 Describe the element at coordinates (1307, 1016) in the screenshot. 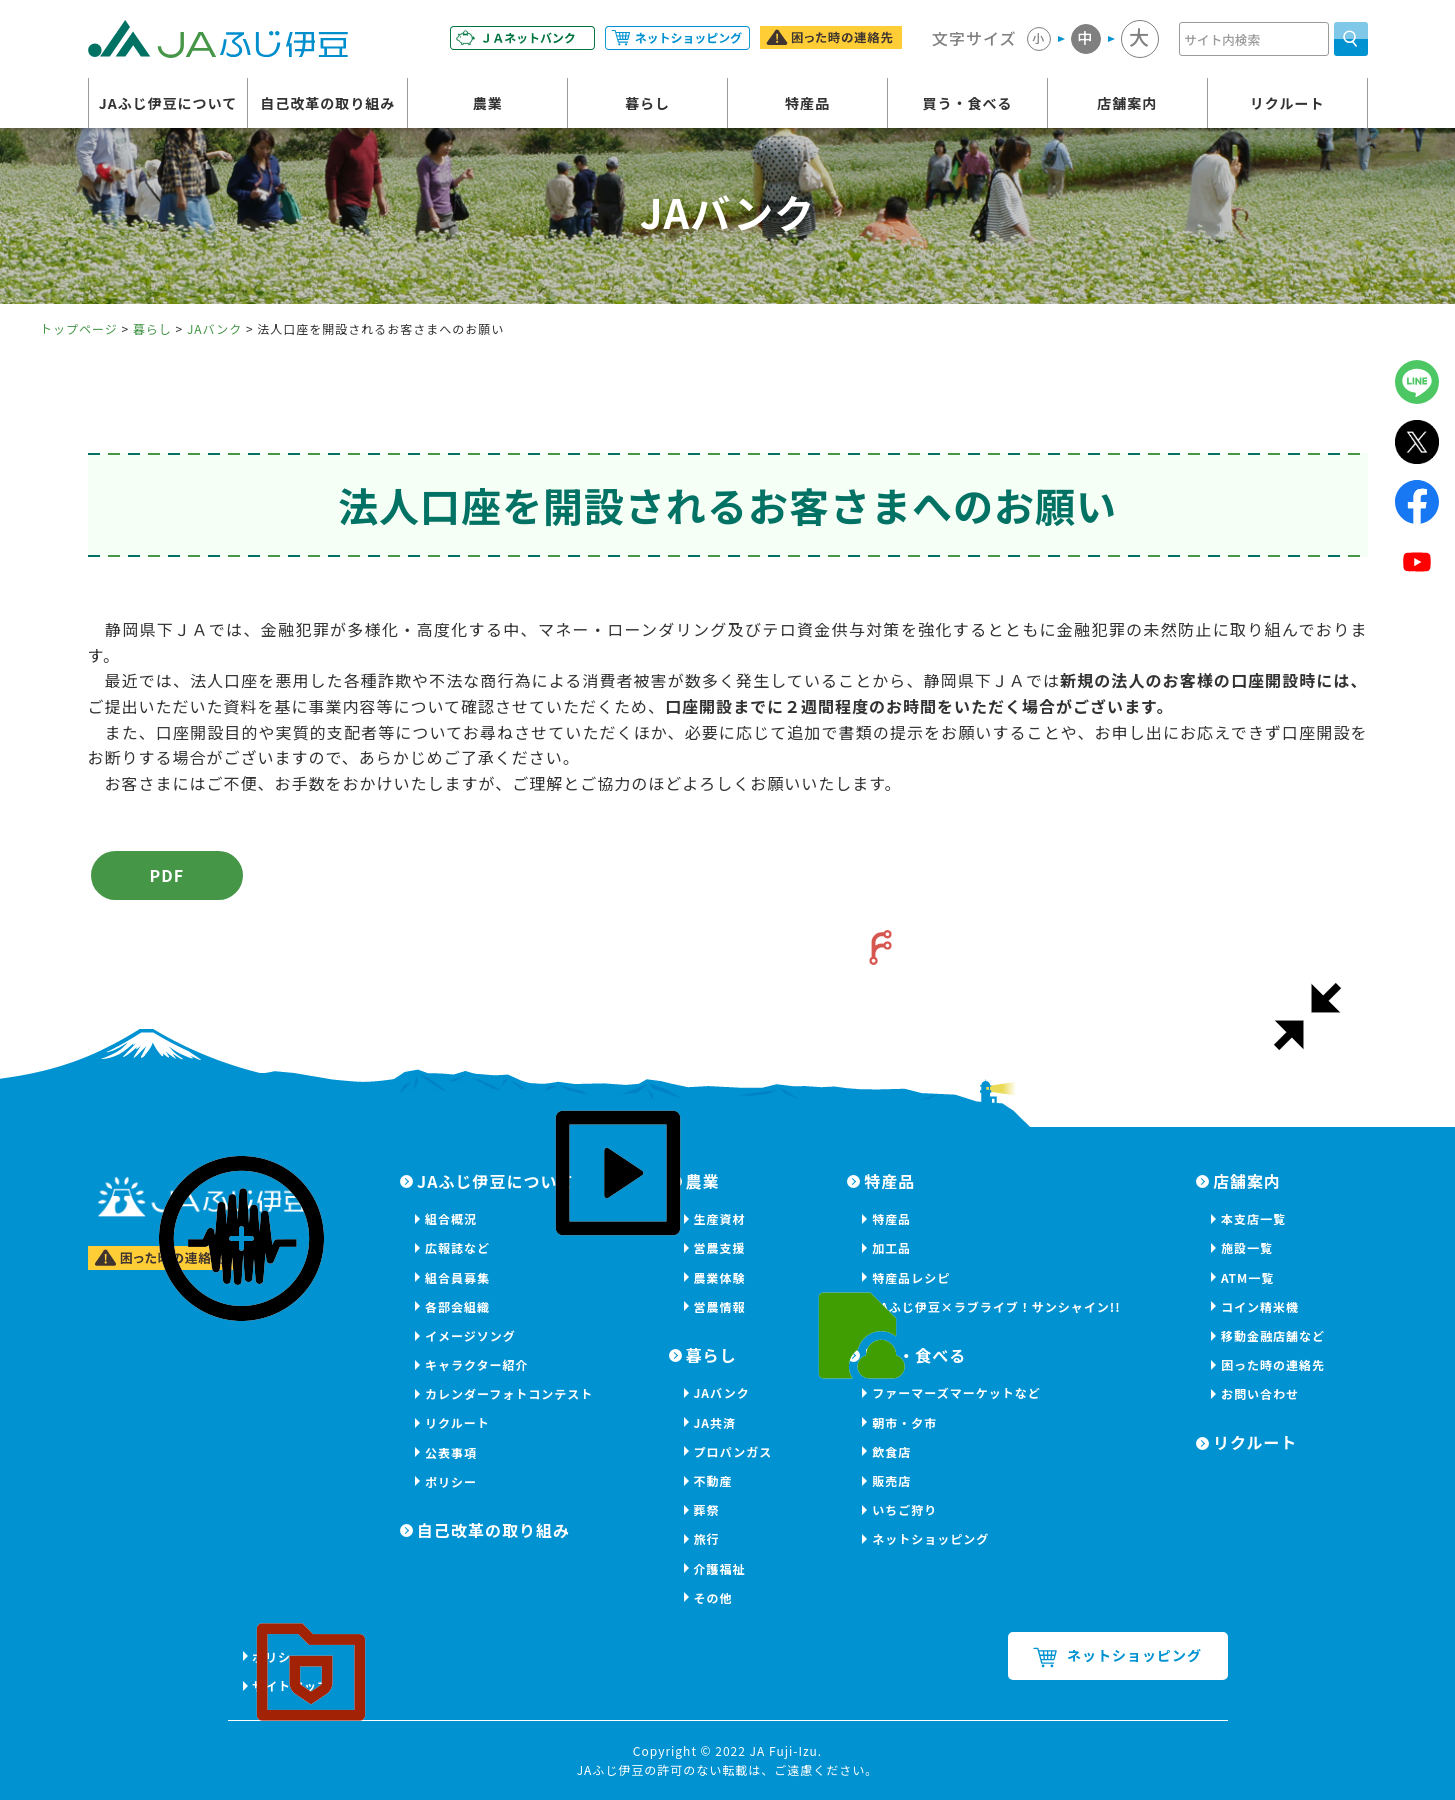

I see `collapse or minimize an expanded view` at that location.